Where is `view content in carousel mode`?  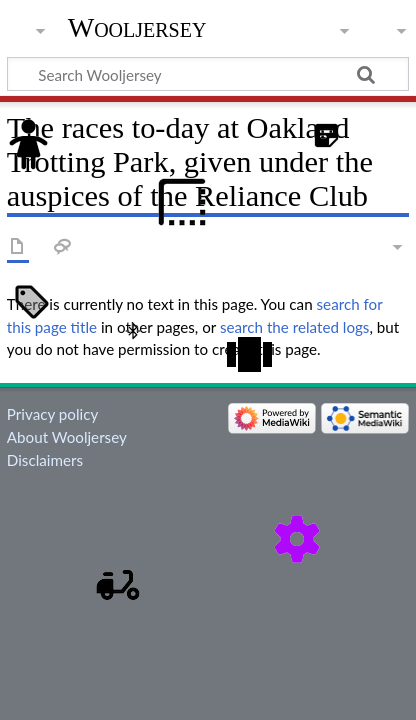 view content in carousel mode is located at coordinates (249, 355).